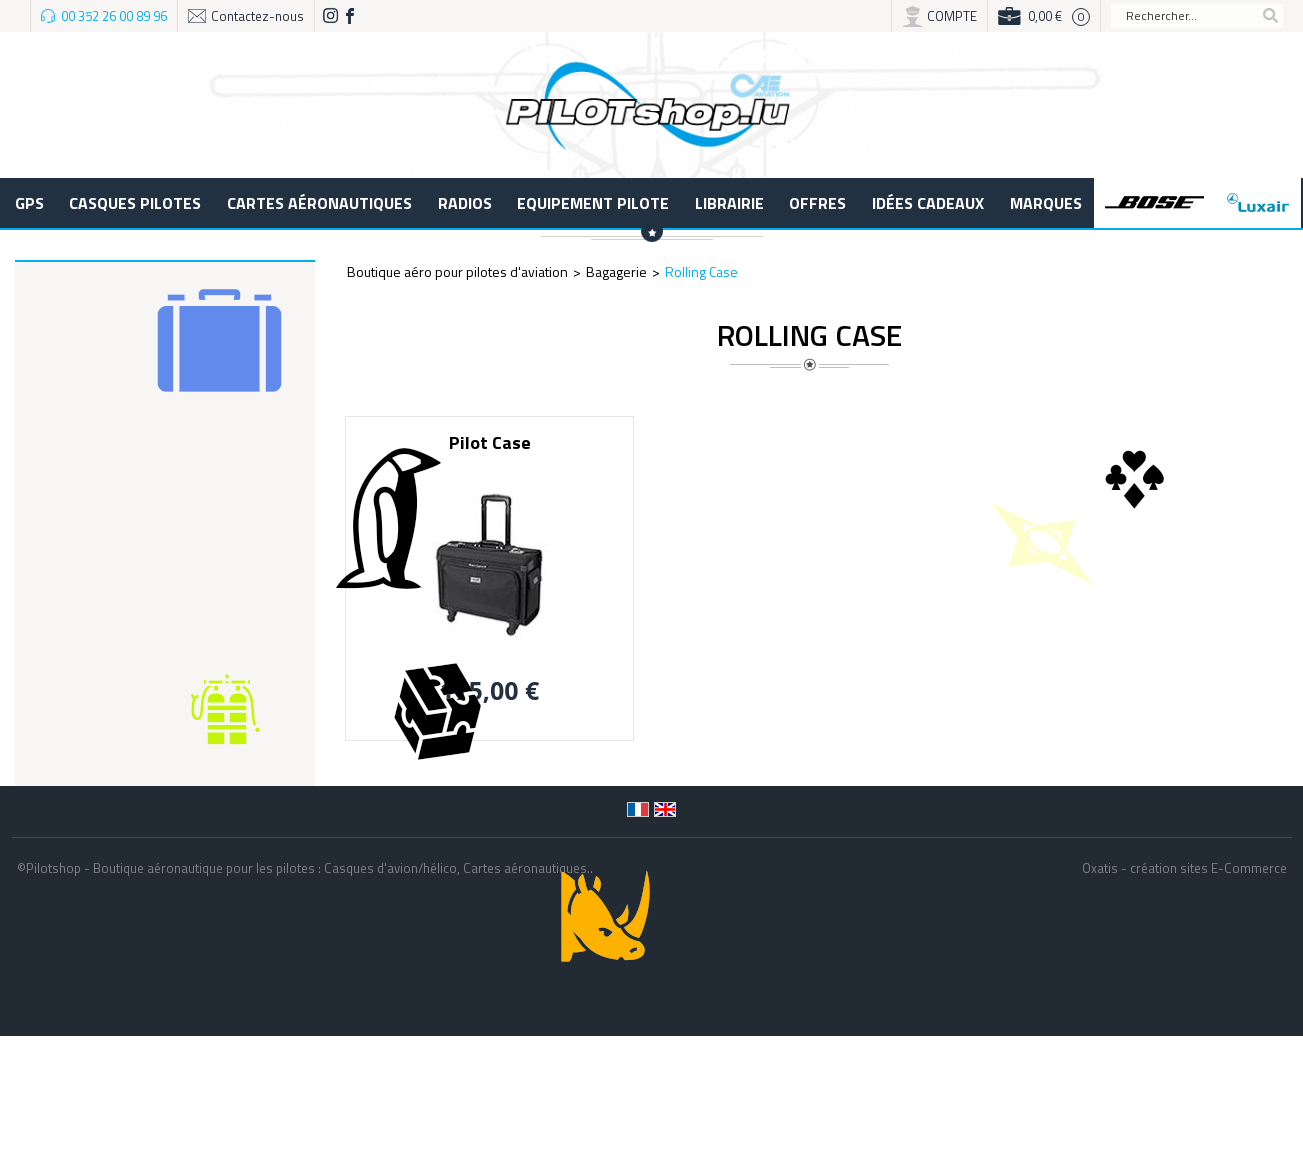 The width and height of the screenshot is (1303, 1165). Describe the element at coordinates (437, 711) in the screenshot. I see `access puzzle or jigsaw game` at that location.